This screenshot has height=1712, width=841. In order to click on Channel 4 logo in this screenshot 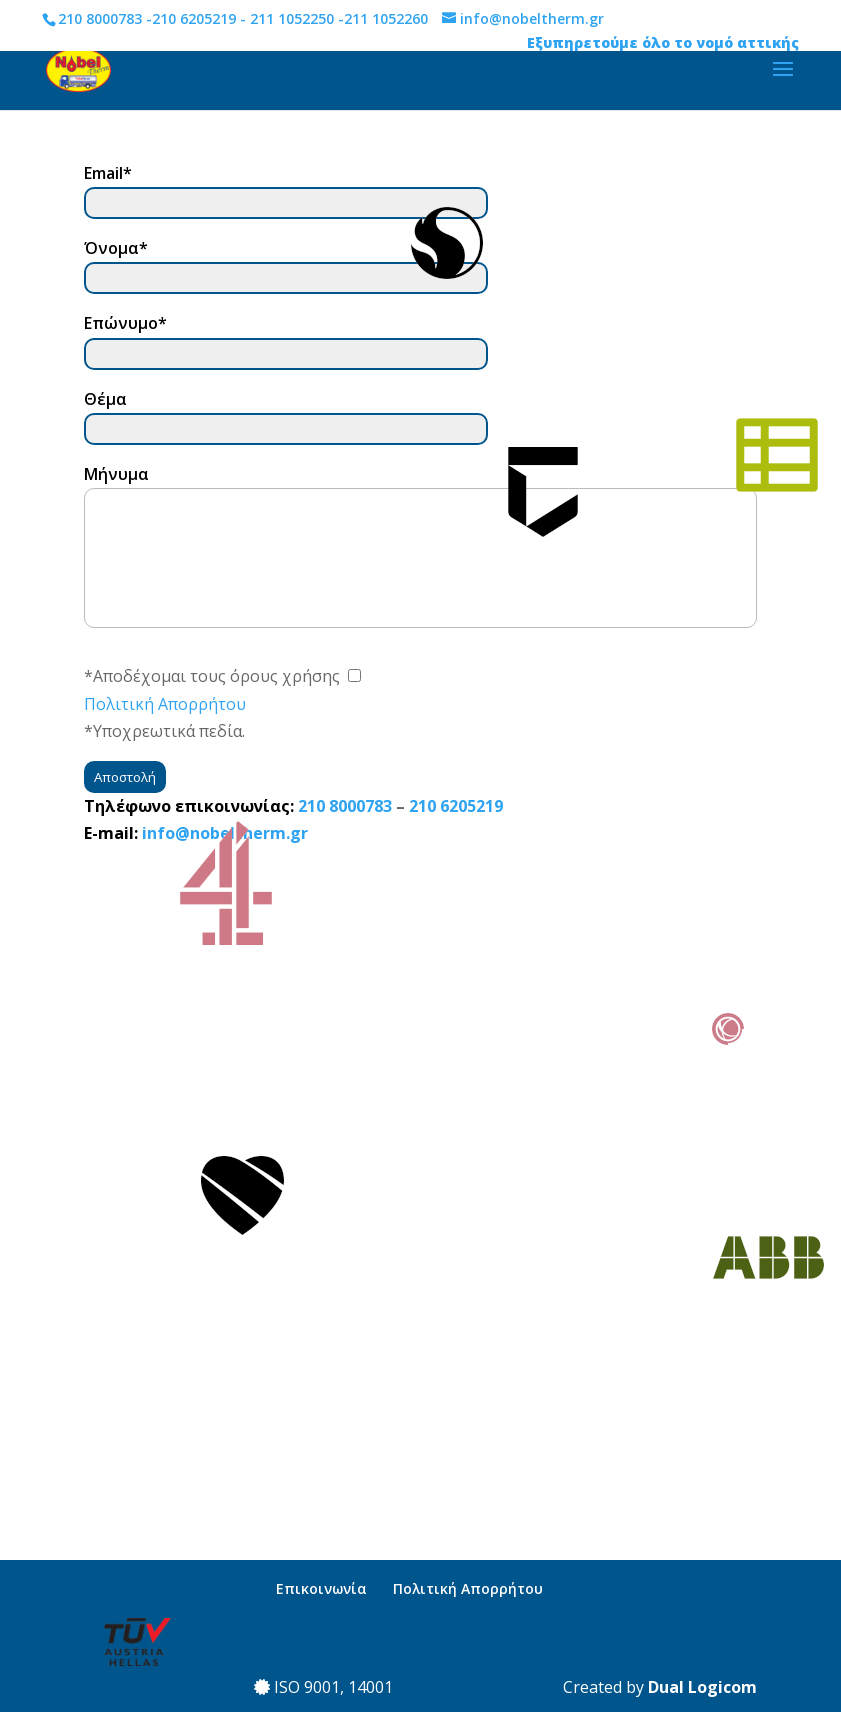, I will do `click(226, 883)`.